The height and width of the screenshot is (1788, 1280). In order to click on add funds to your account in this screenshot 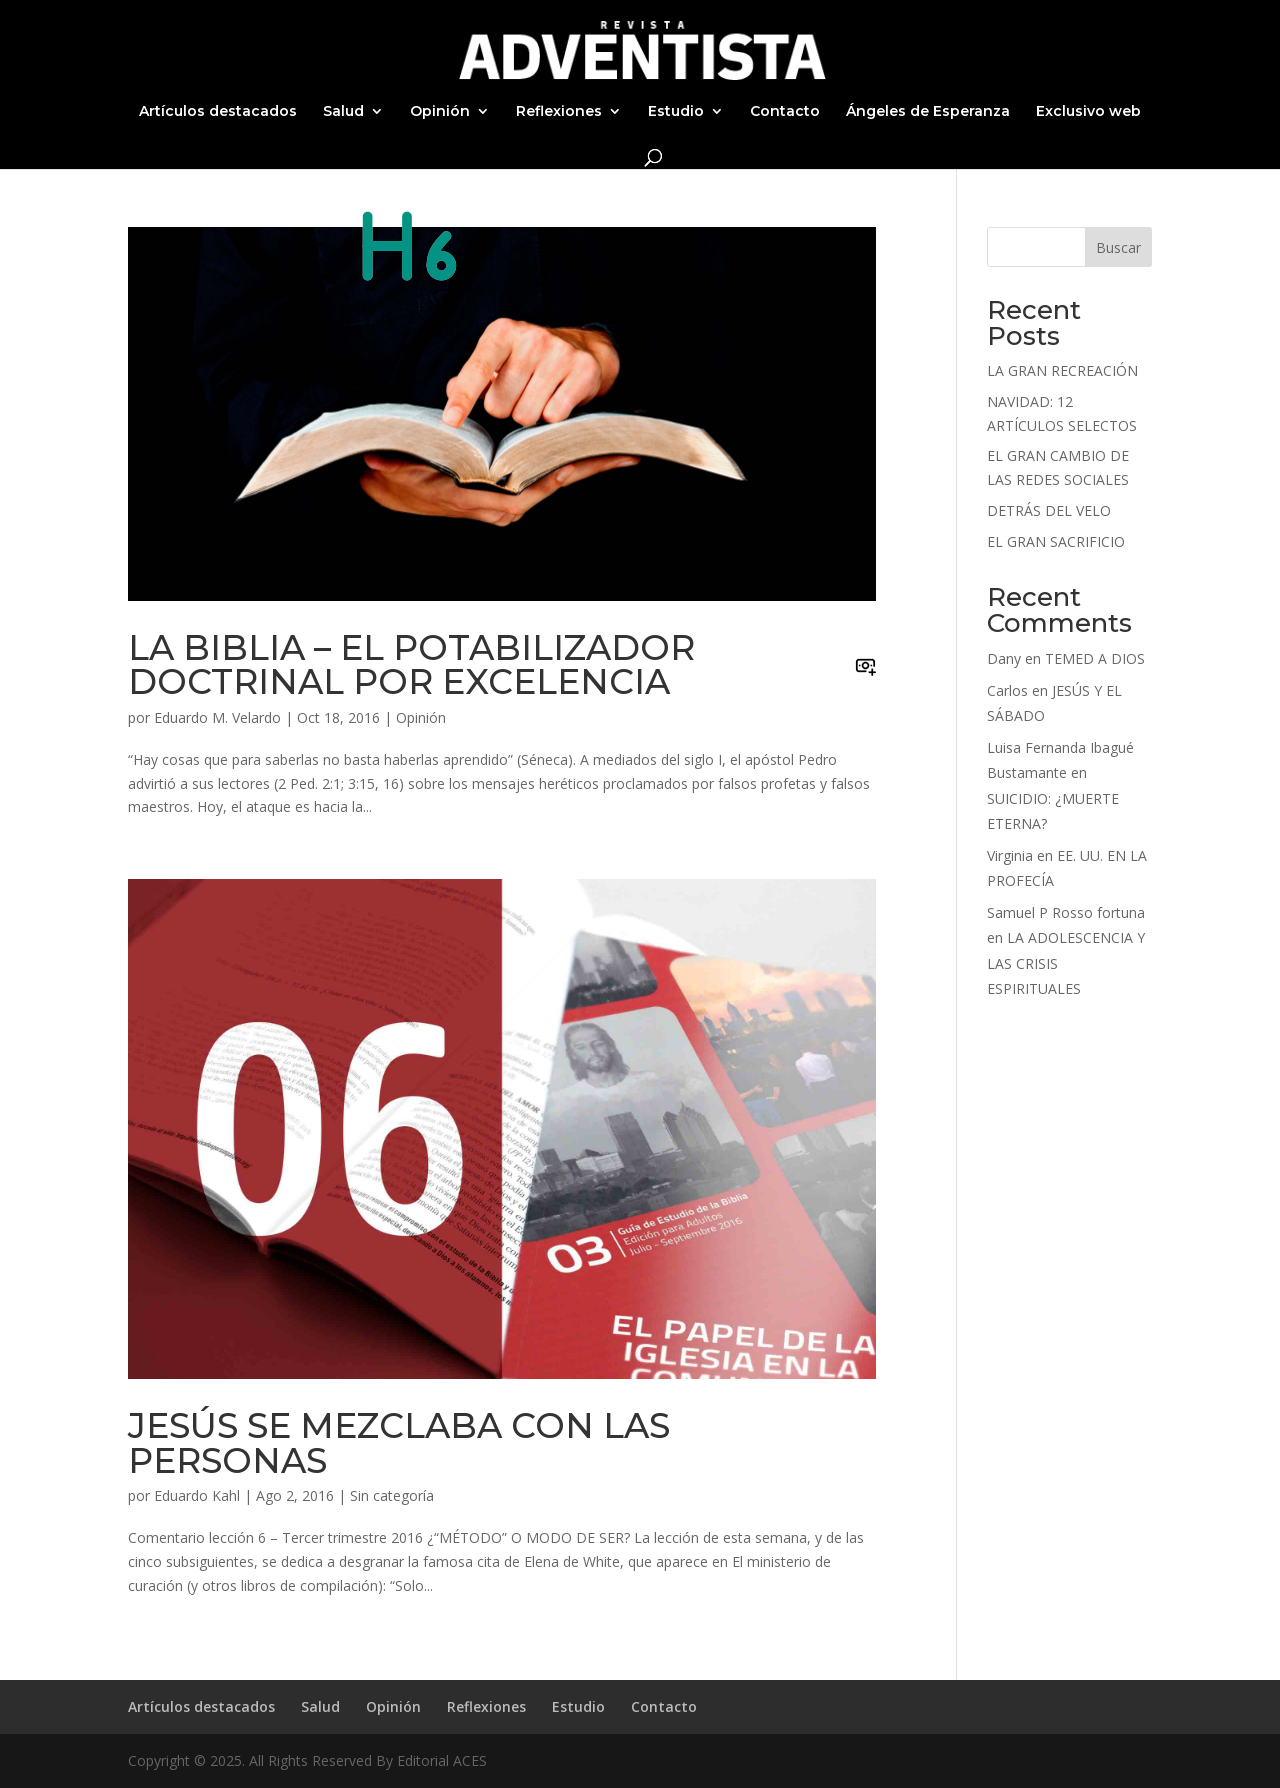, I will do `click(865, 665)`.